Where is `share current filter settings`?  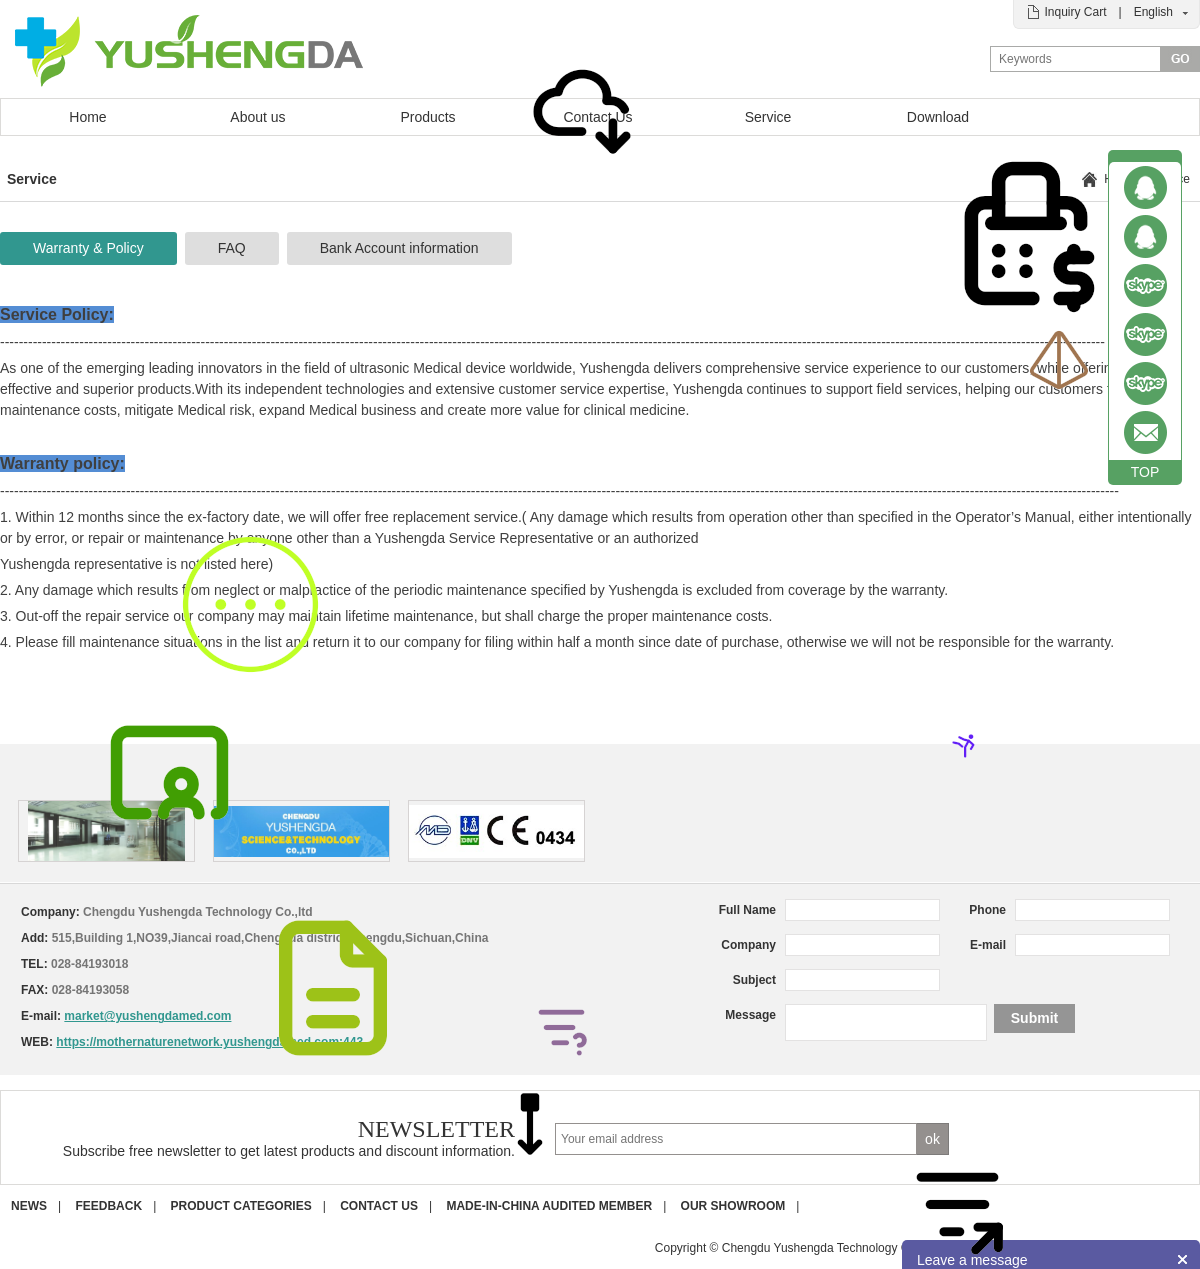 share current filter settings is located at coordinates (957, 1204).